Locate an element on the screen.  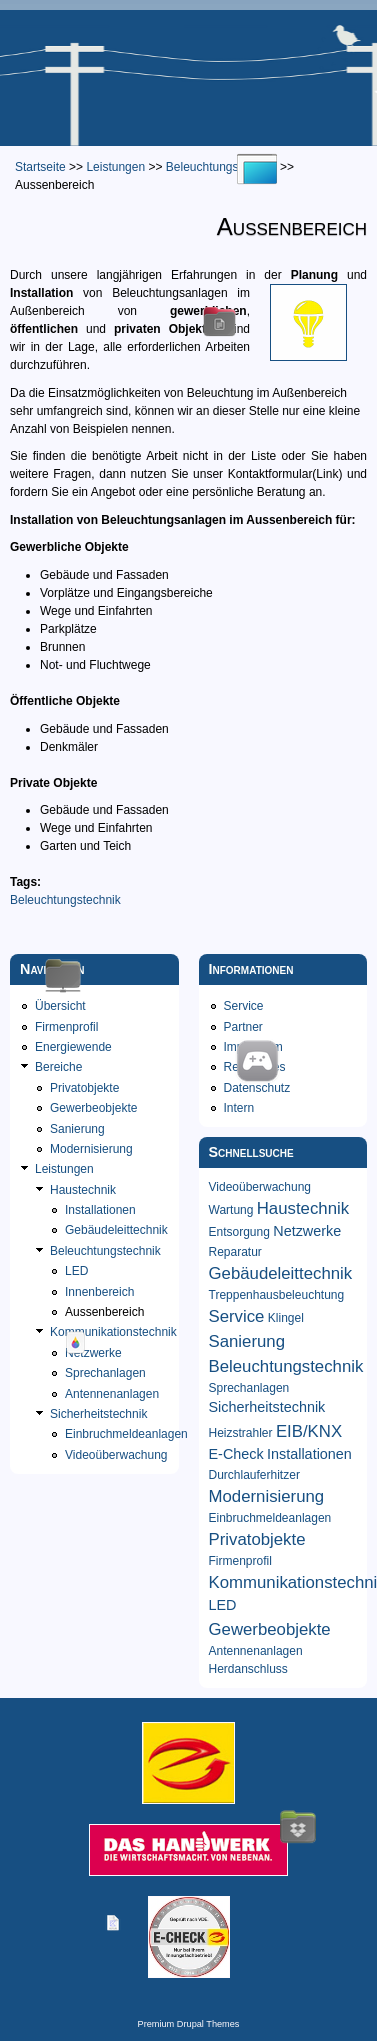
access gaming preferences and settings is located at coordinates (257, 1061).